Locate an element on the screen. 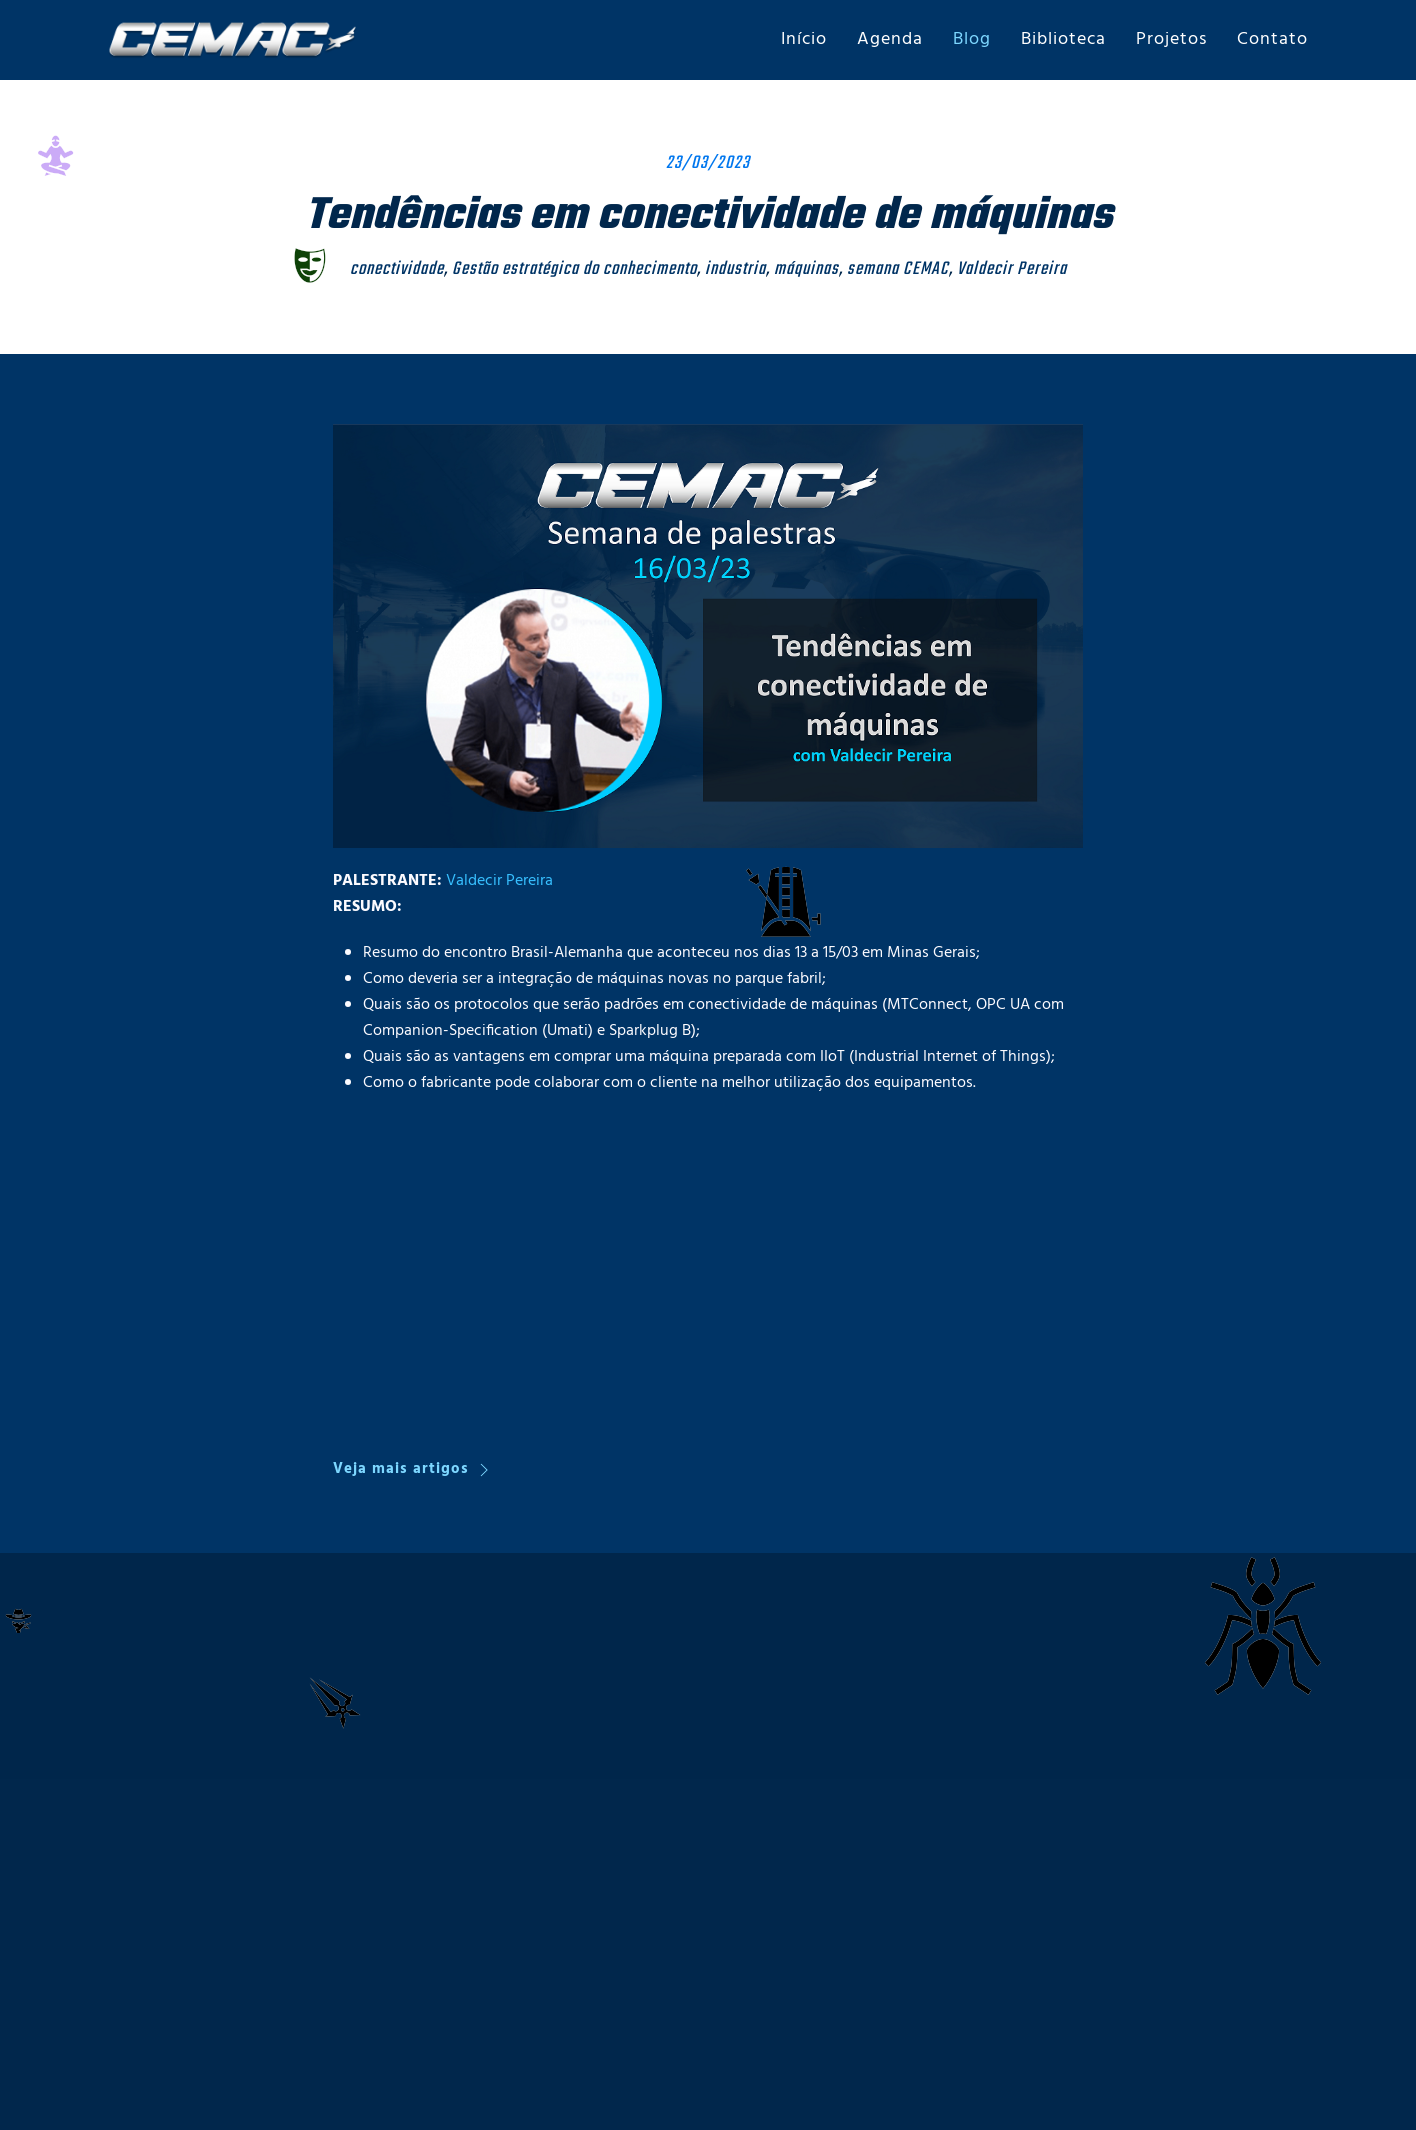 The width and height of the screenshot is (1416, 2130). indicates insect or pest-related content is located at coordinates (1263, 1626).